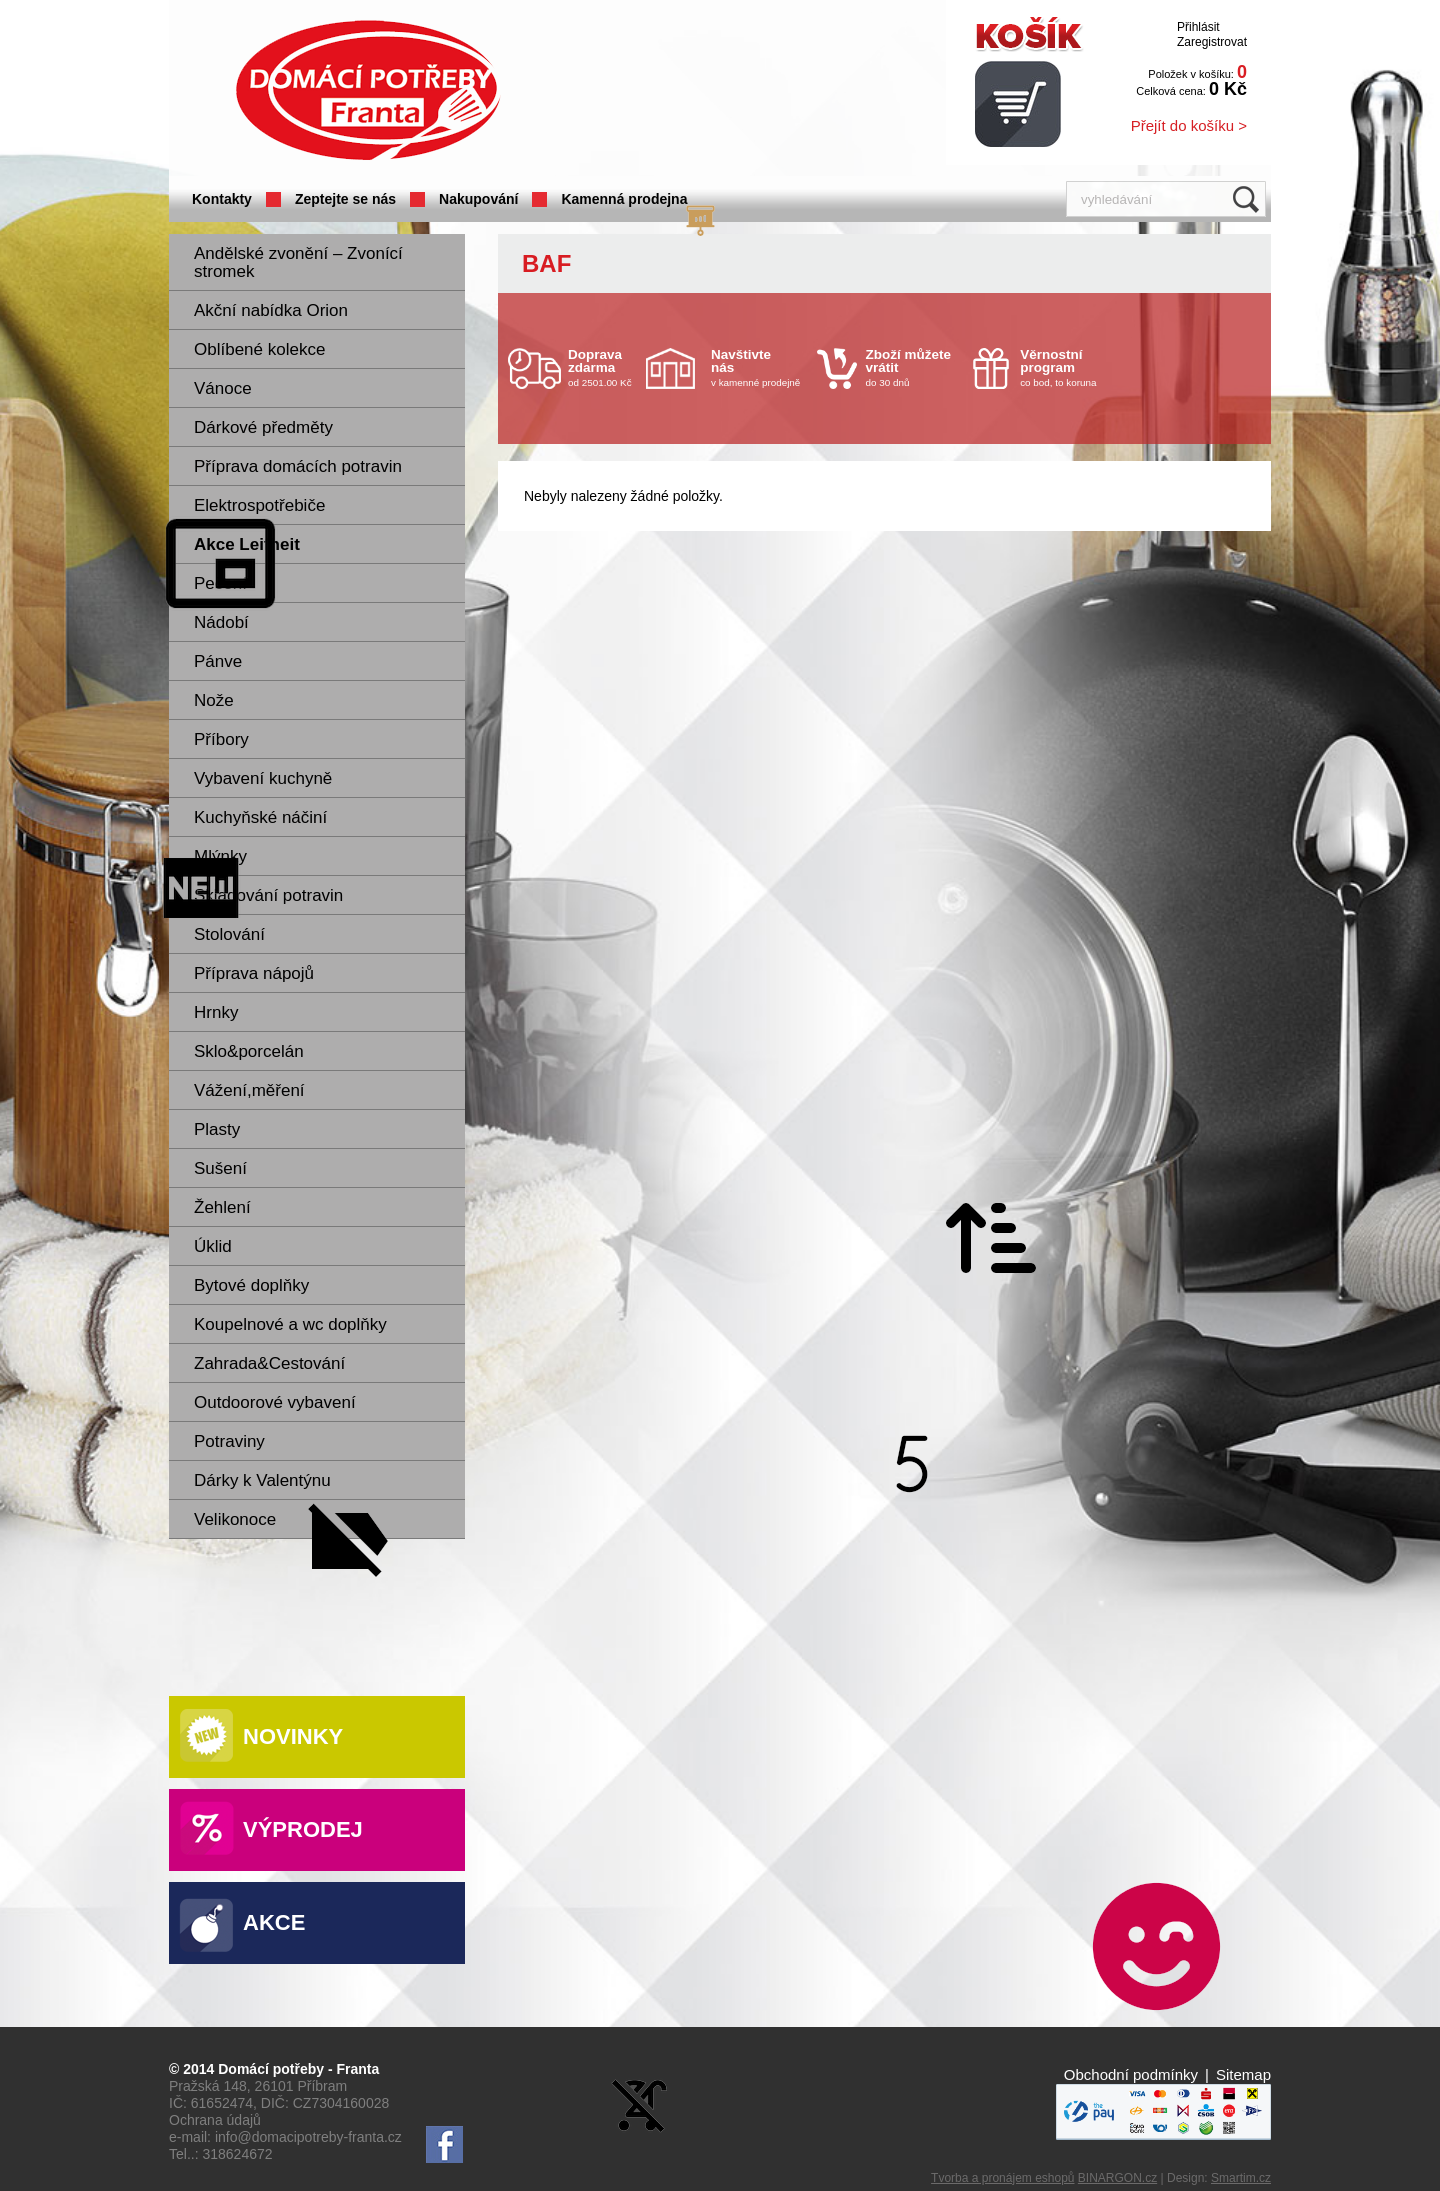 Image resolution: width=1440 pixels, height=2191 pixels. Describe the element at coordinates (640, 2104) in the screenshot. I see `strollers not permitted in this area` at that location.